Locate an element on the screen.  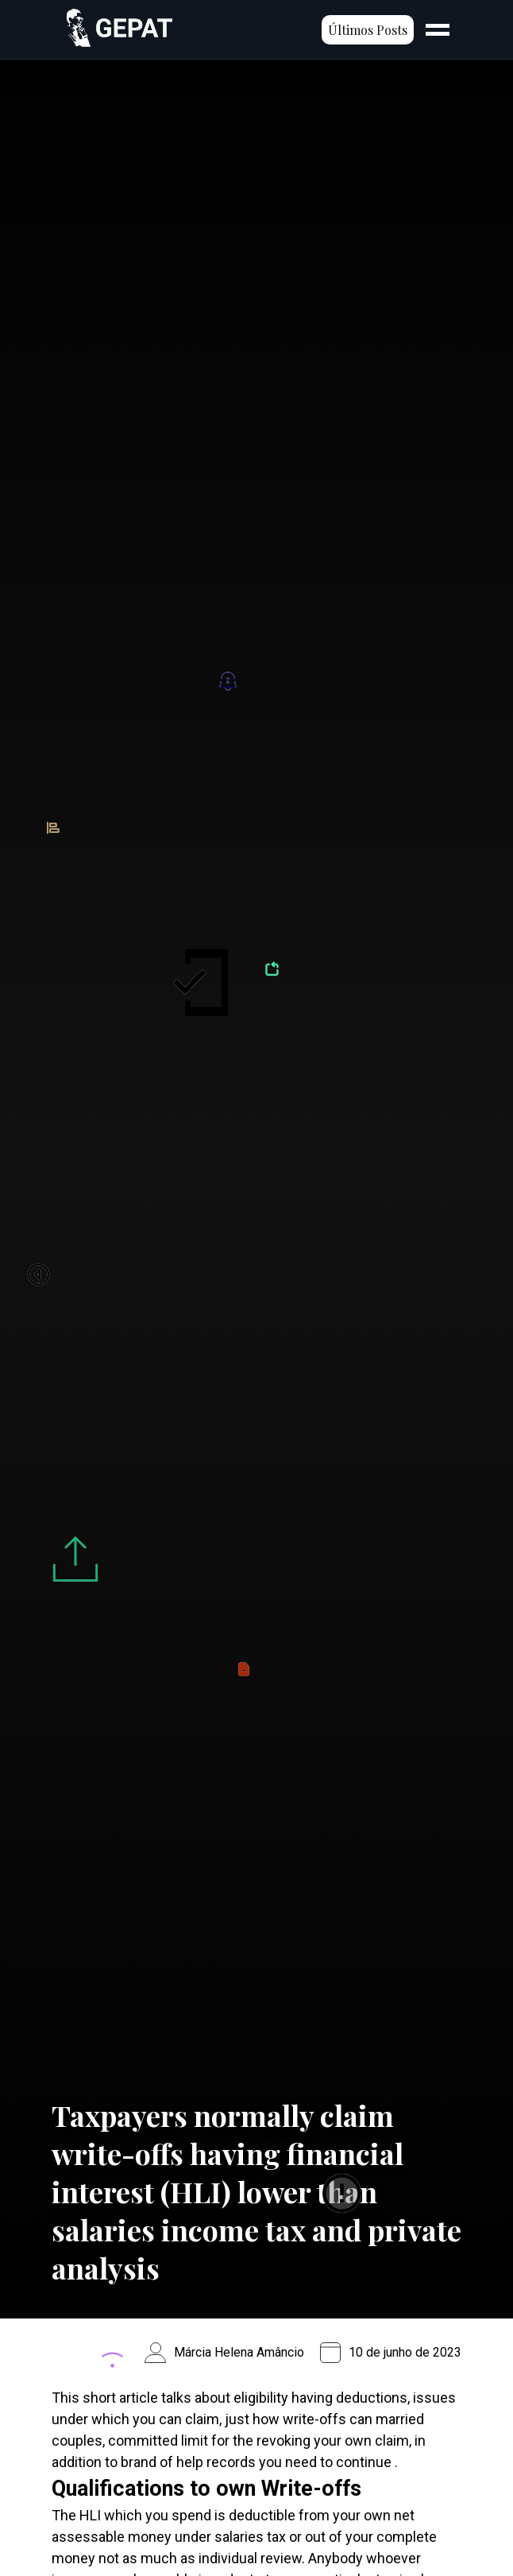
enable sleep or snooze mode for notifications is located at coordinates (228, 681).